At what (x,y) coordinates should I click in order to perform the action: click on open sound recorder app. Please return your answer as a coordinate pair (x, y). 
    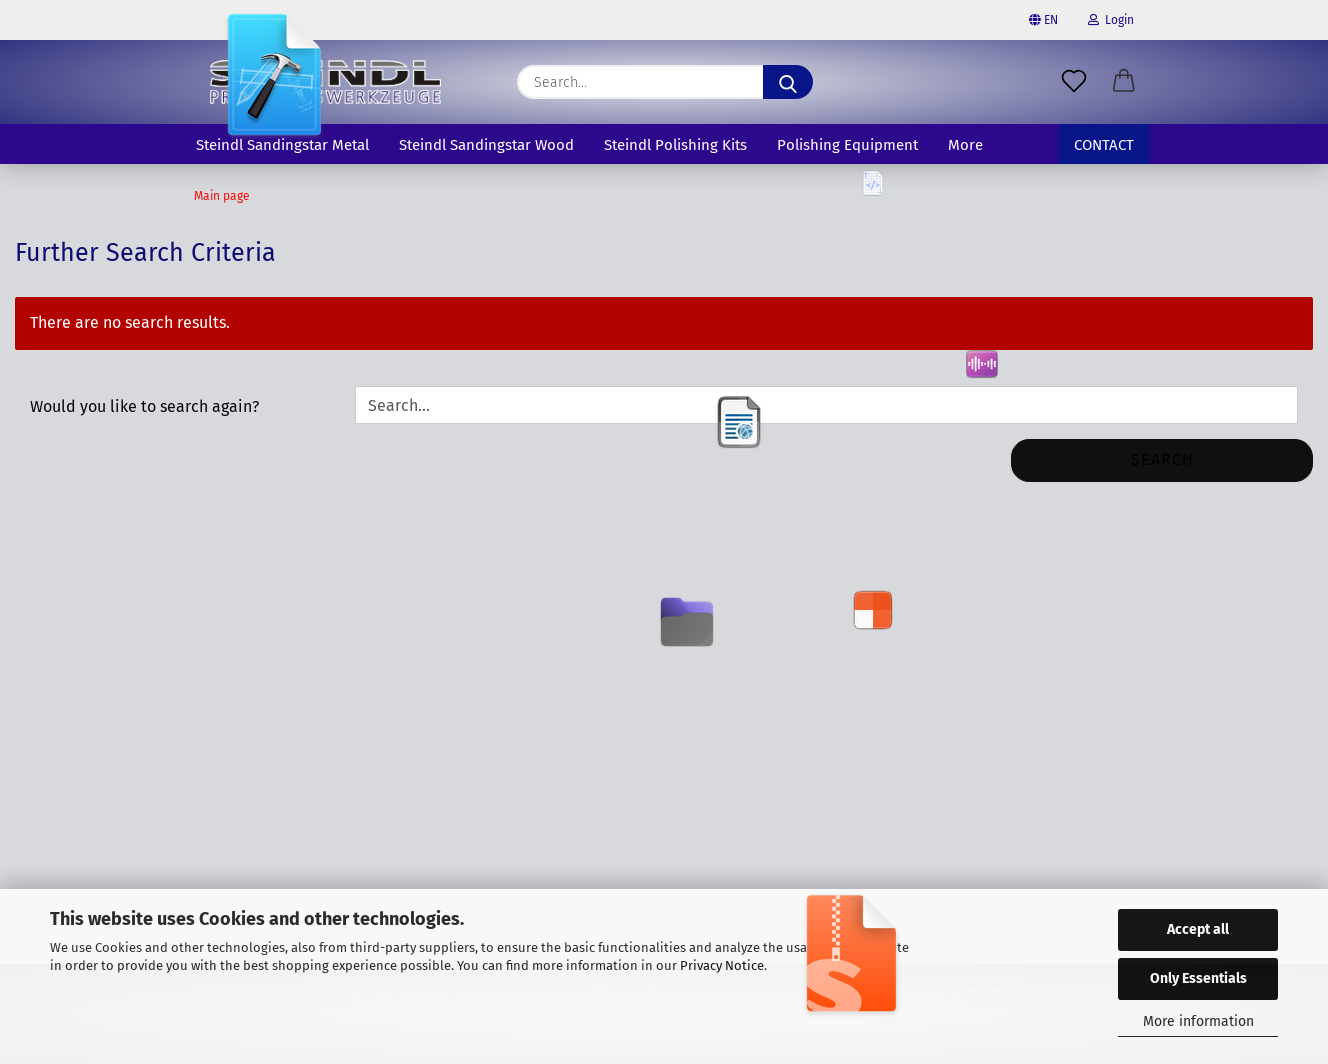
    Looking at the image, I should click on (982, 364).